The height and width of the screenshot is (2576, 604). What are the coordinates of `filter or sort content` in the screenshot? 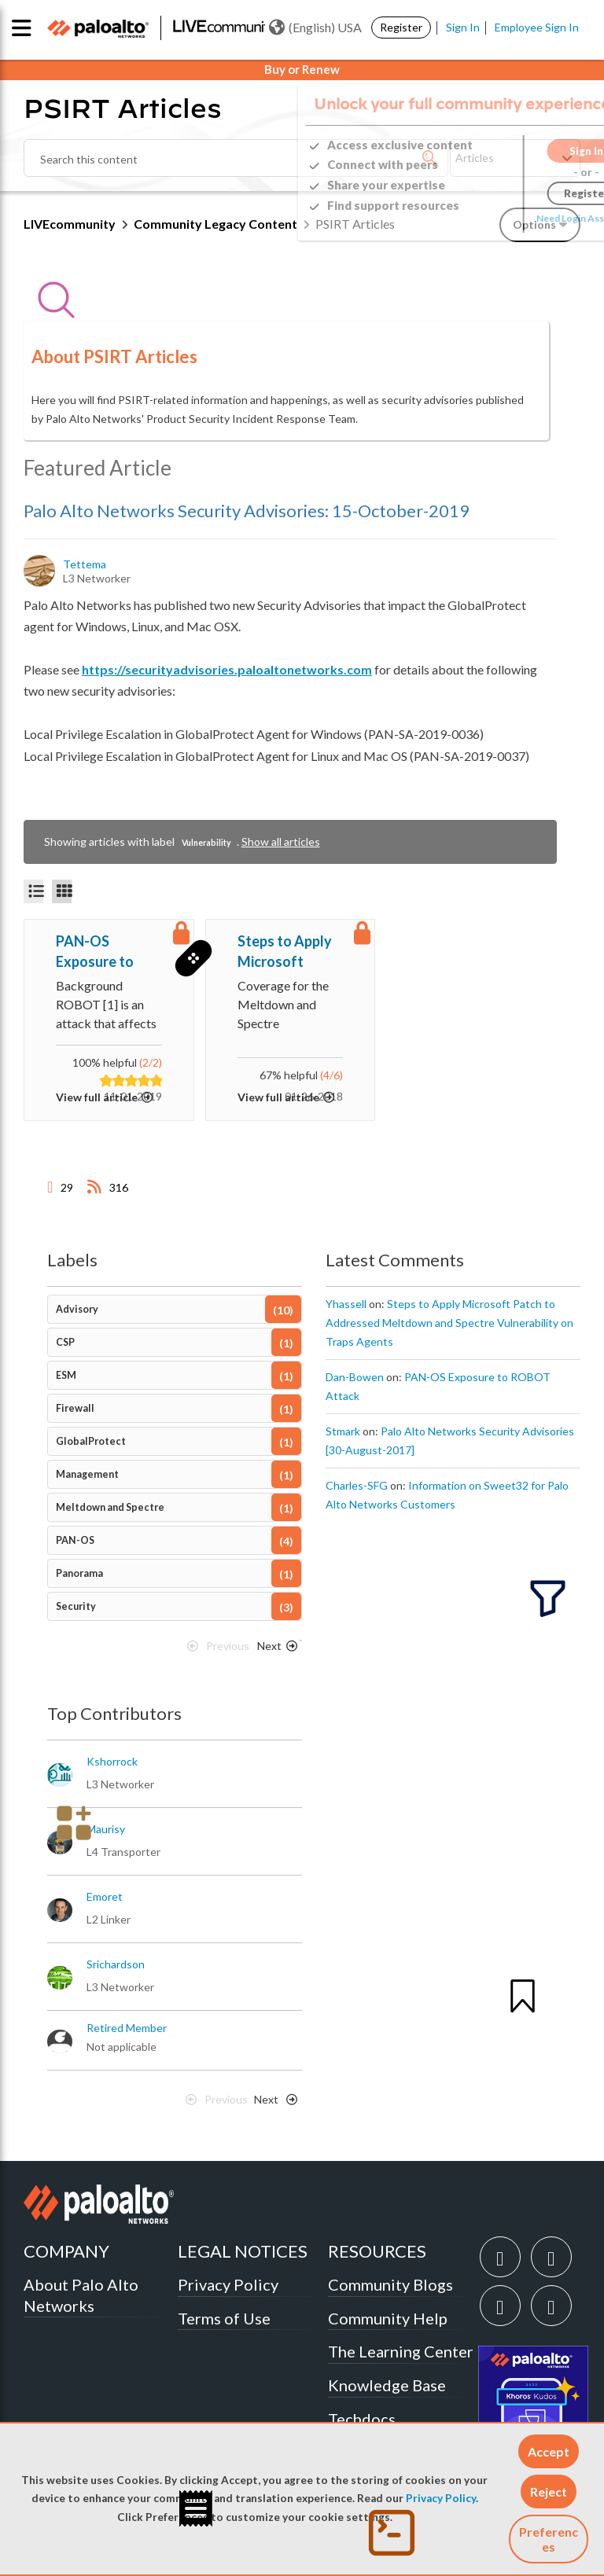 It's located at (547, 1597).